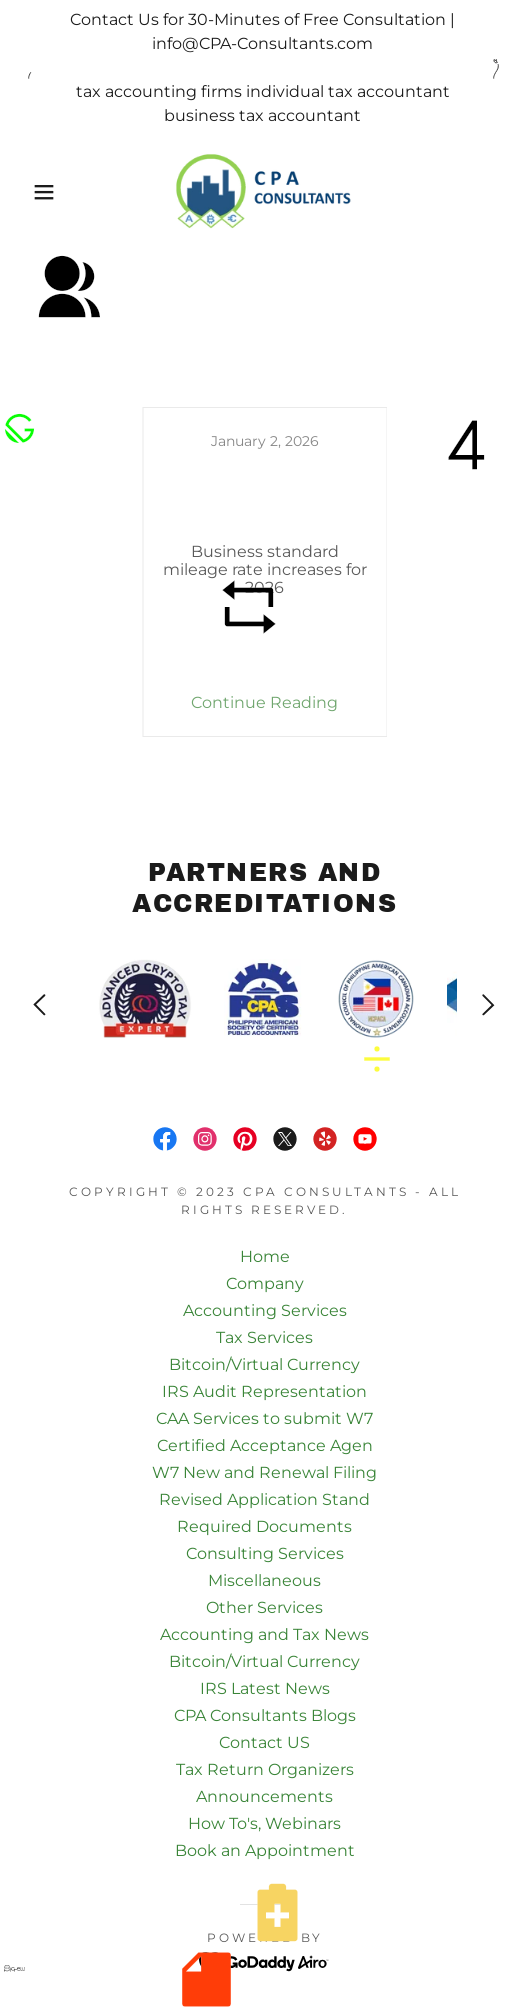 This screenshot has width=529, height=2012. Describe the element at coordinates (68, 288) in the screenshot. I see `view group members` at that location.